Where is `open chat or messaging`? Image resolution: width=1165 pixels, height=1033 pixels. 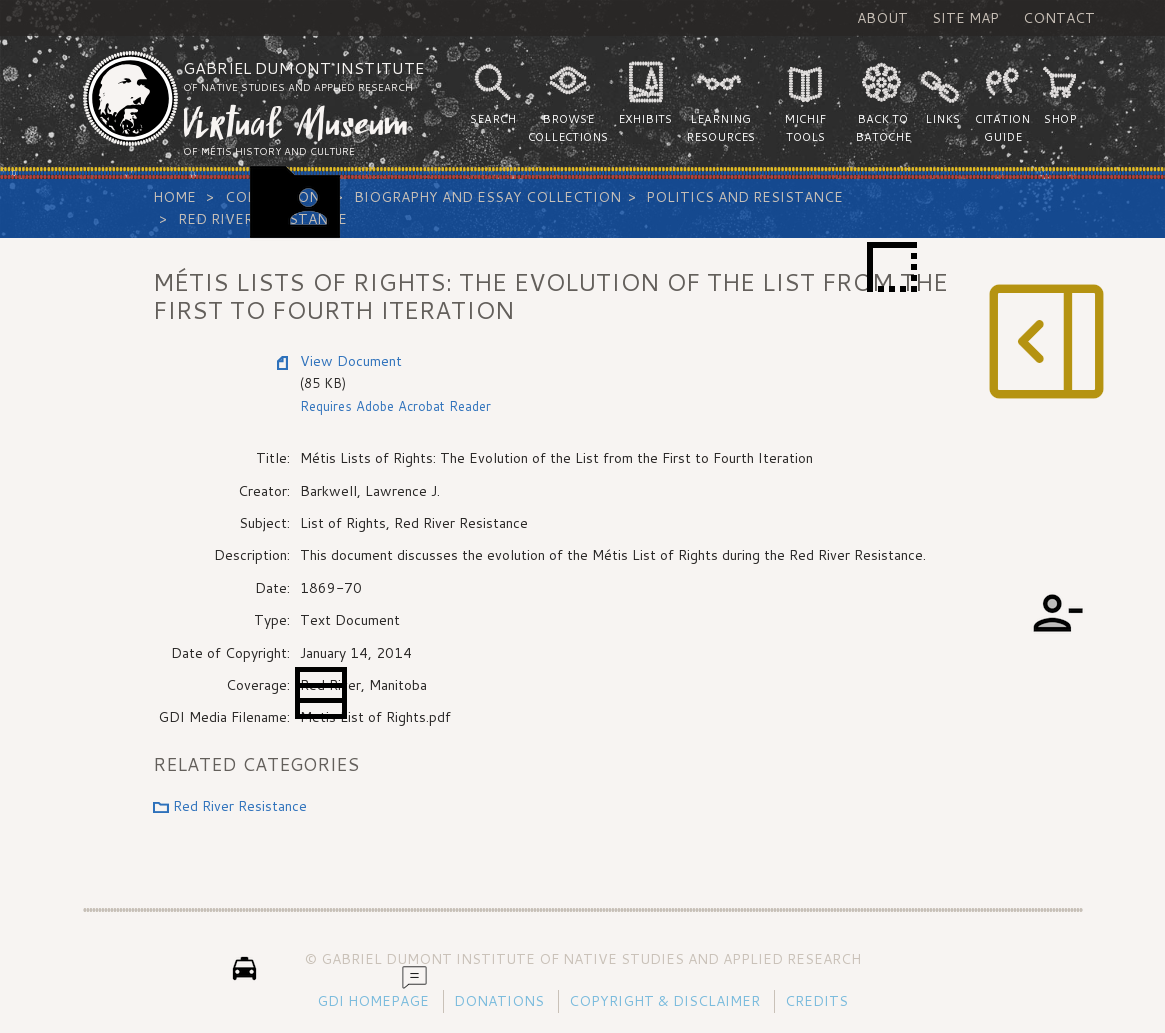
open chat or messaging is located at coordinates (414, 975).